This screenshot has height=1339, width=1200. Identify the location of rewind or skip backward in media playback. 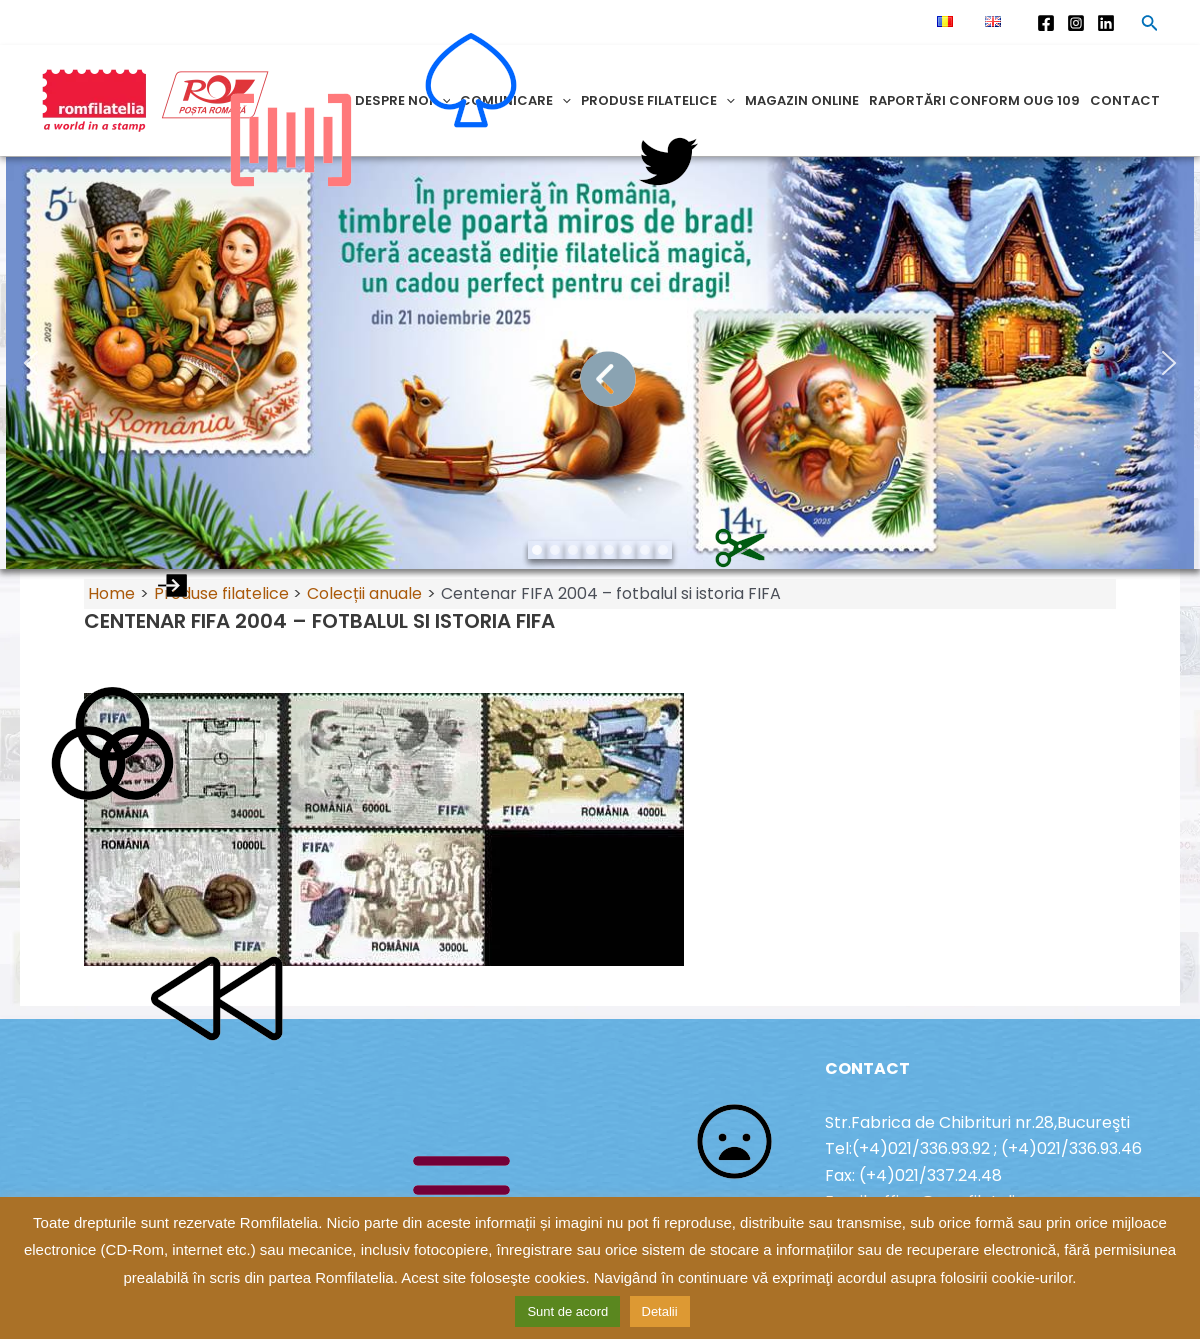
(221, 998).